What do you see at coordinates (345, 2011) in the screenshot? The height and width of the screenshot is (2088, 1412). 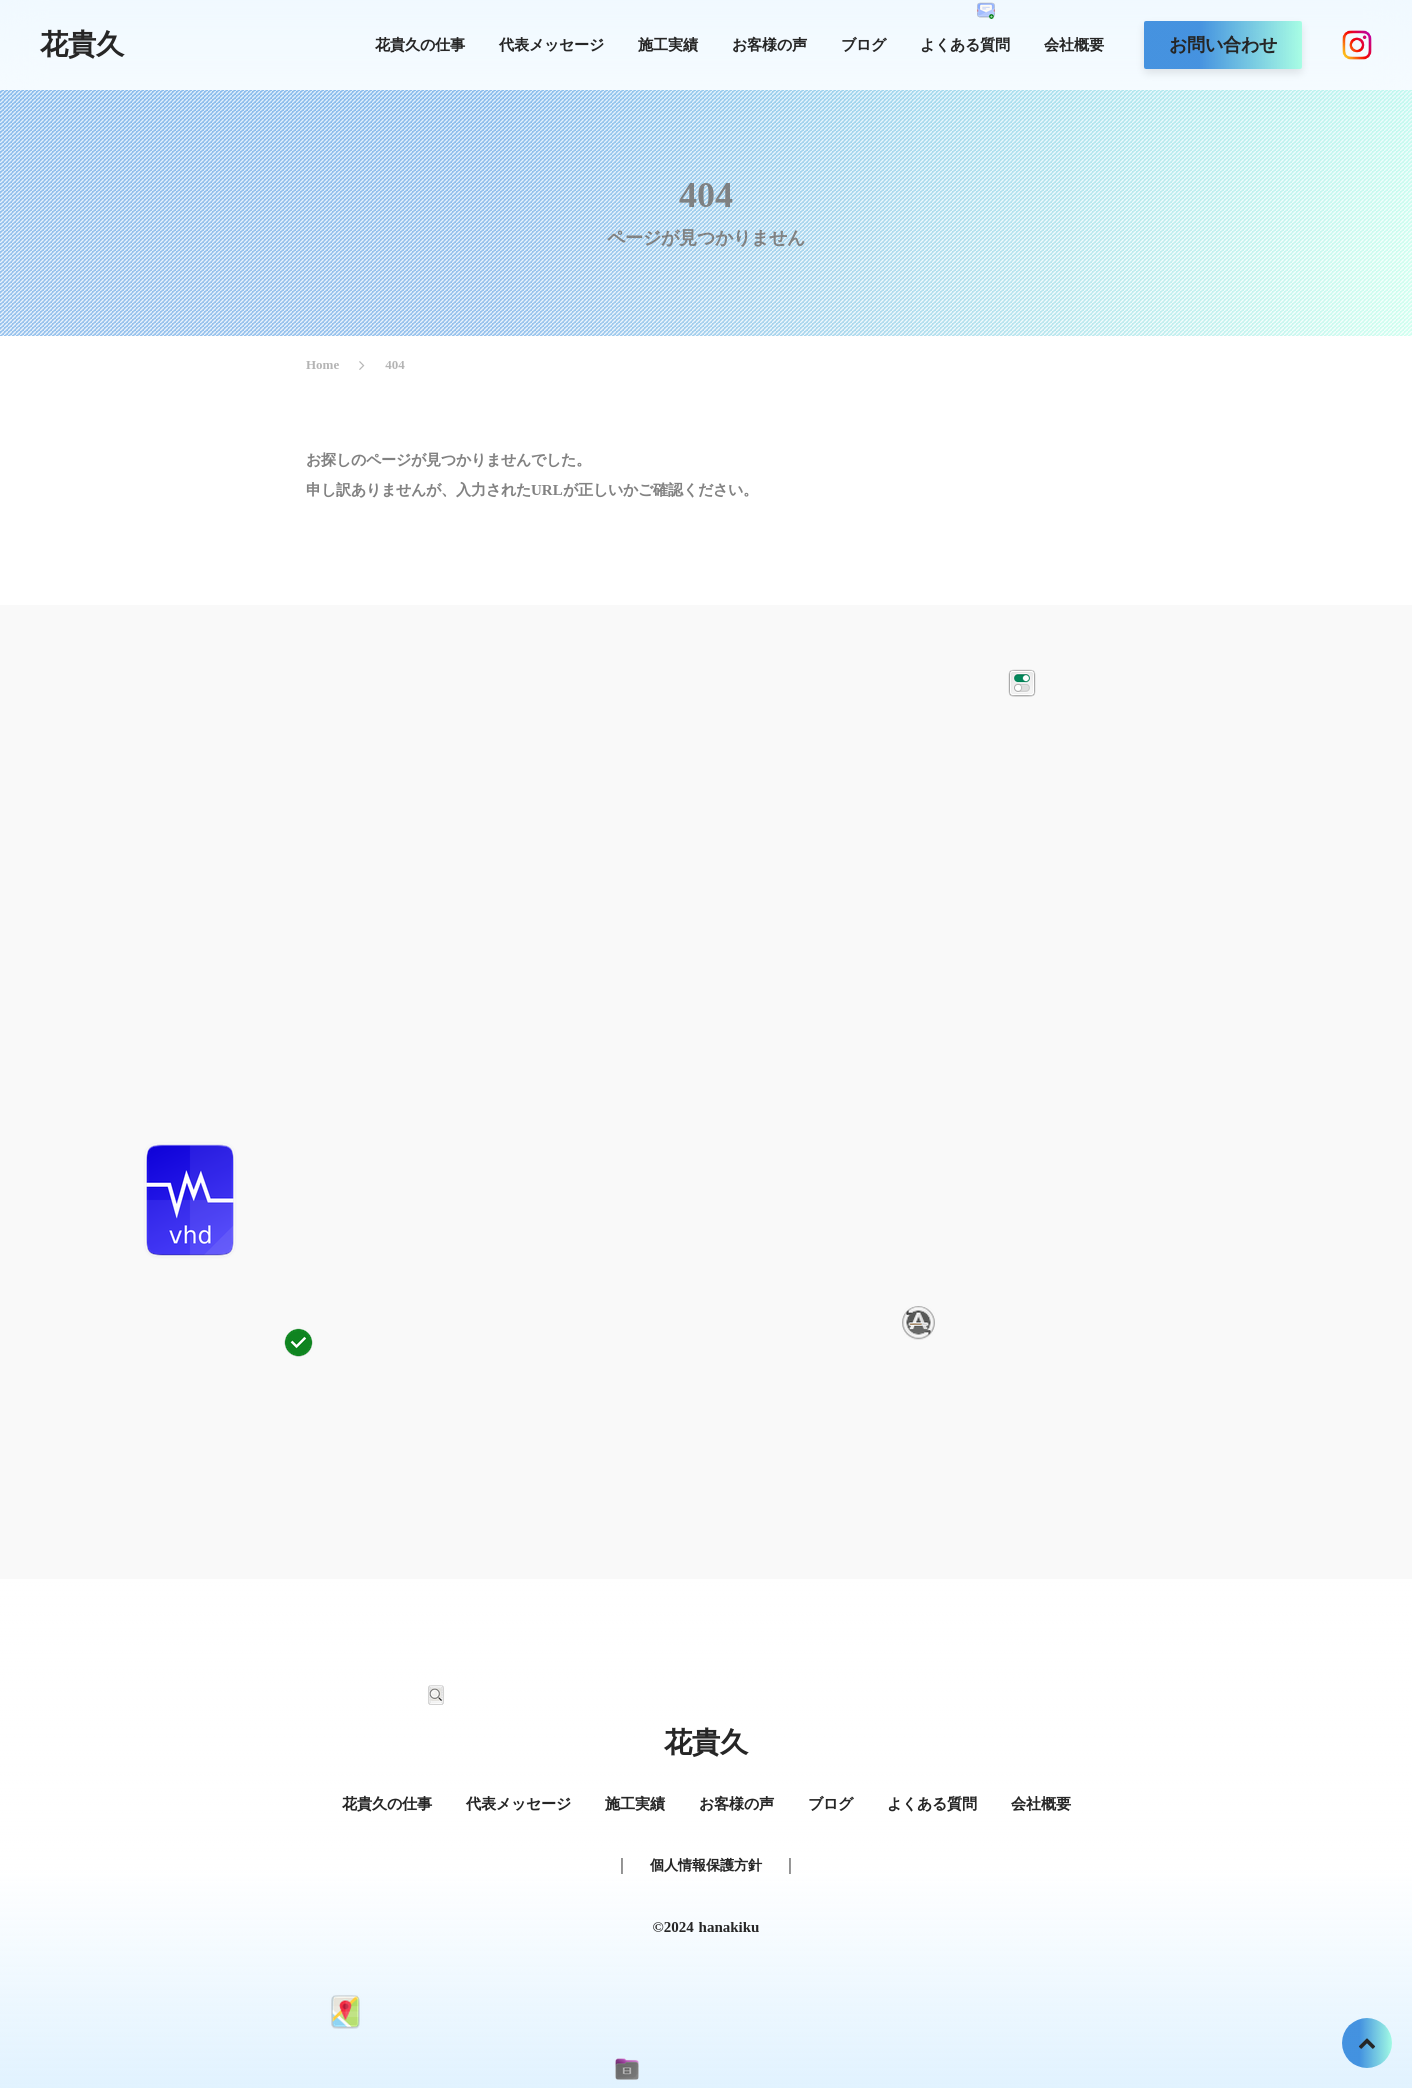 I see `a geo+json geographic data file` at bounding box center [345, 2011].